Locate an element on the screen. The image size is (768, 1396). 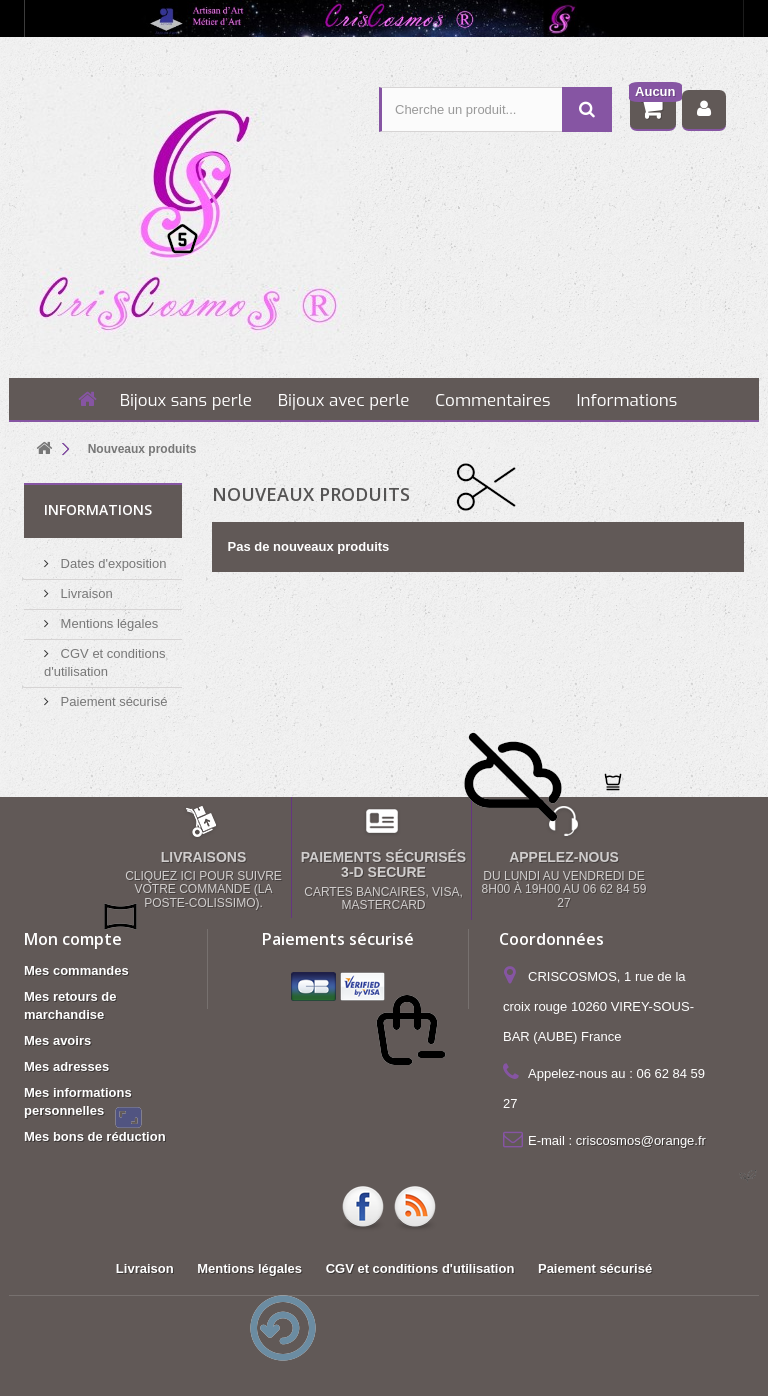
cloud sync or storage is unavailable is located at coordinates (513, 777).